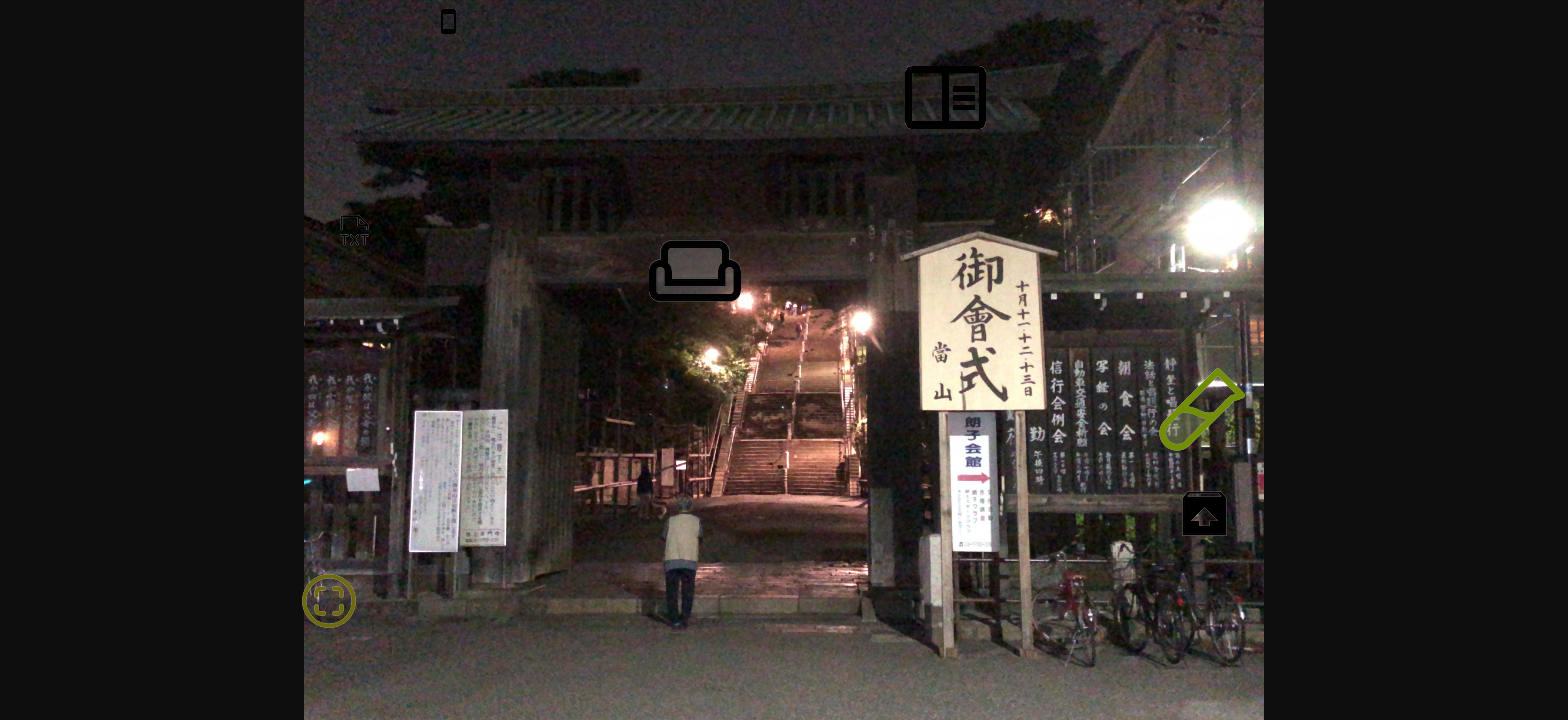 This screenshot has width=1568, height=720. What do you see at coordinates (695, 271) in the screenshot?
I see `view weekend or leisure activities` at bounding box center [695, 271].